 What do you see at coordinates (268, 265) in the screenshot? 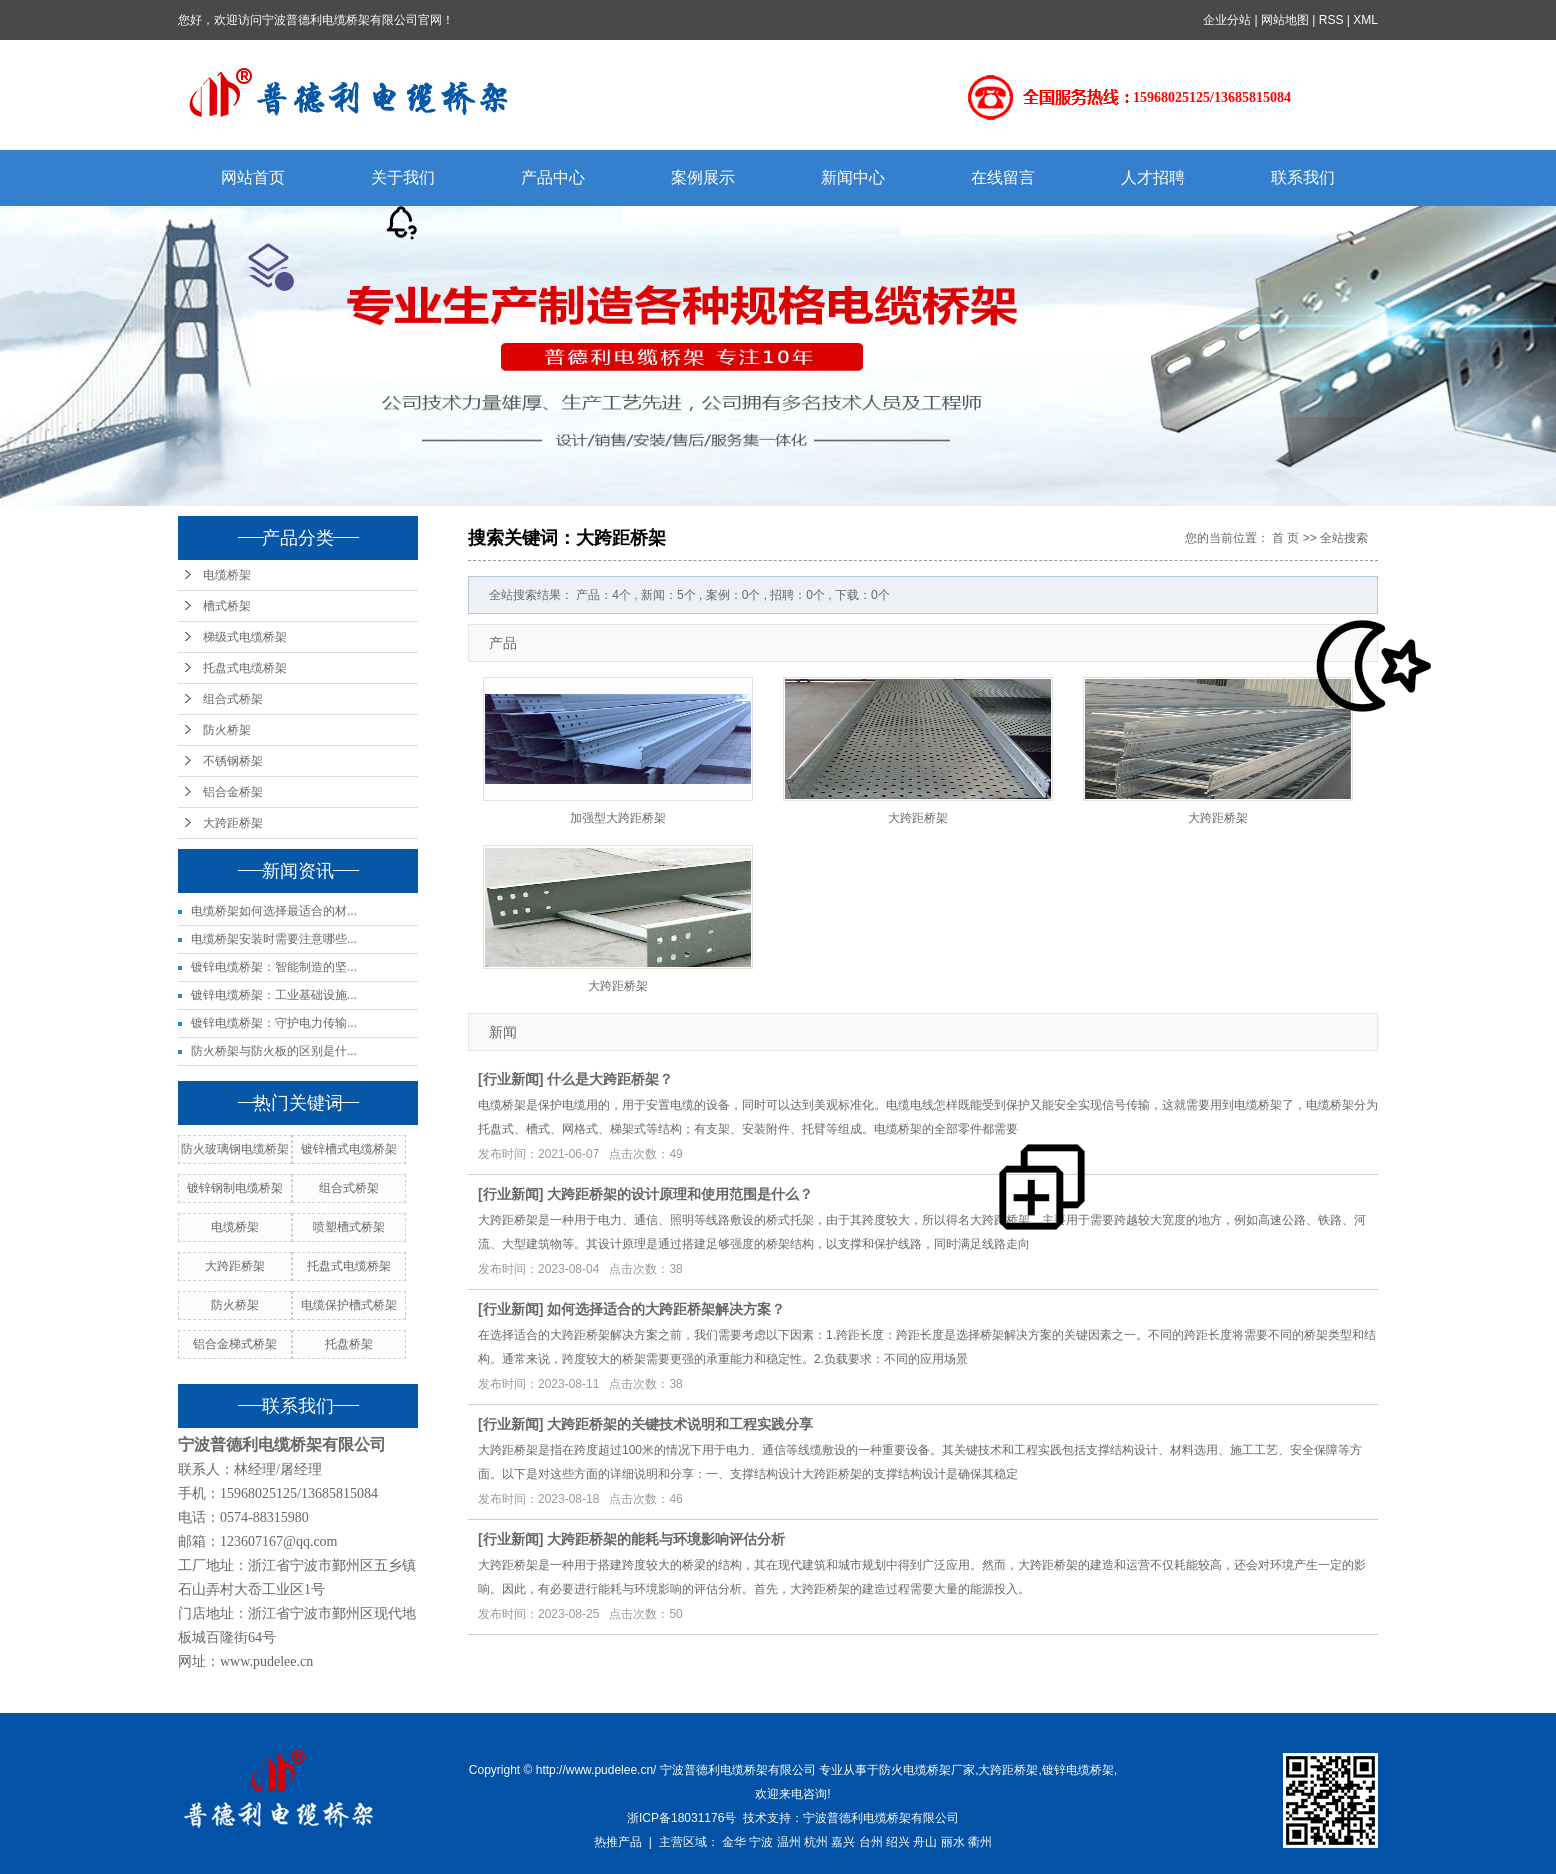
I see `layers with unread notification or update available` at bounding box center [268, 265].